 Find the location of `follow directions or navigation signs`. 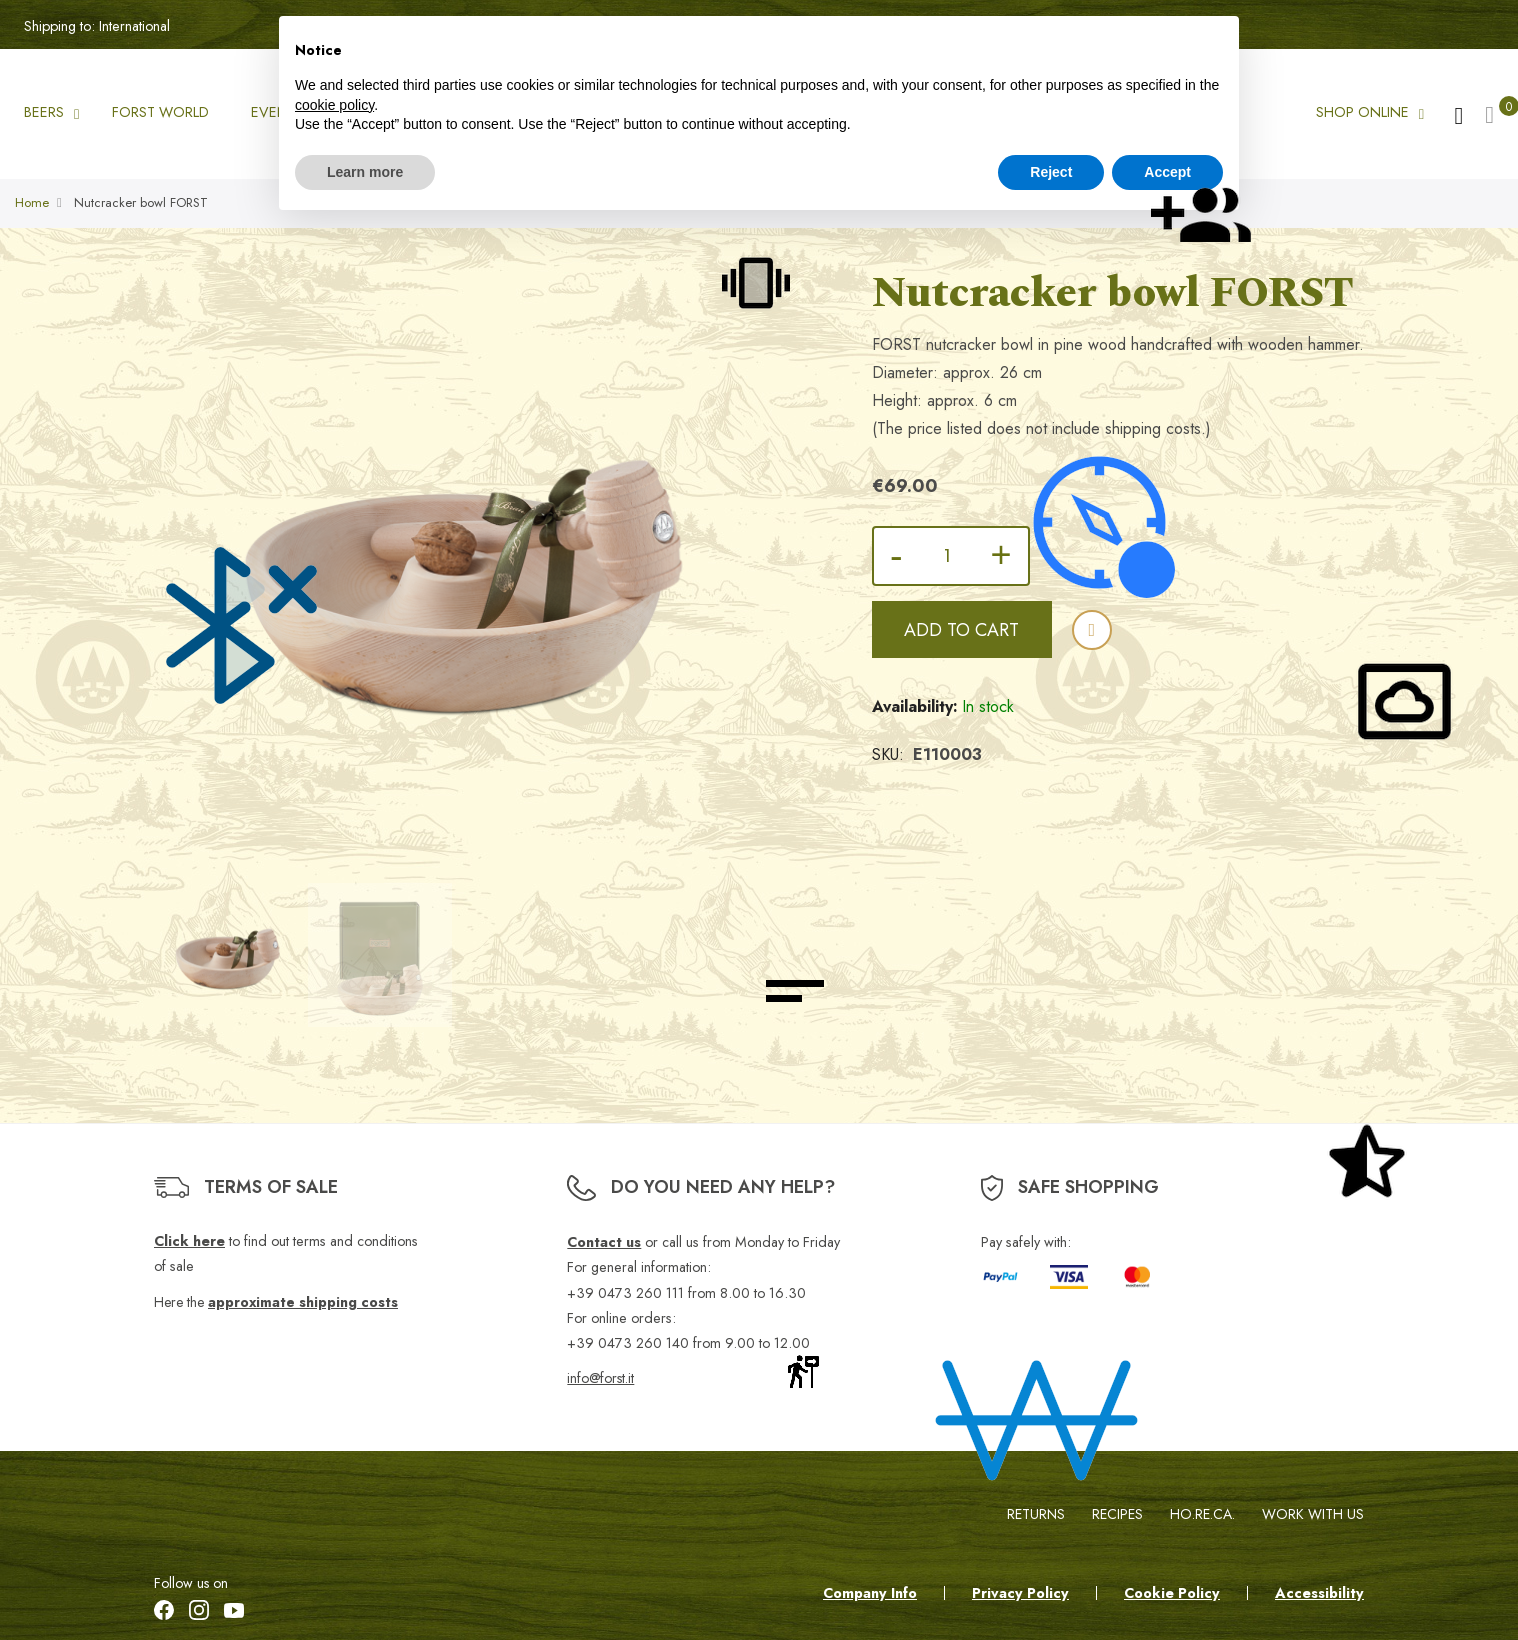

follow directions or navigation signs is located at coordinates (803, 1371).